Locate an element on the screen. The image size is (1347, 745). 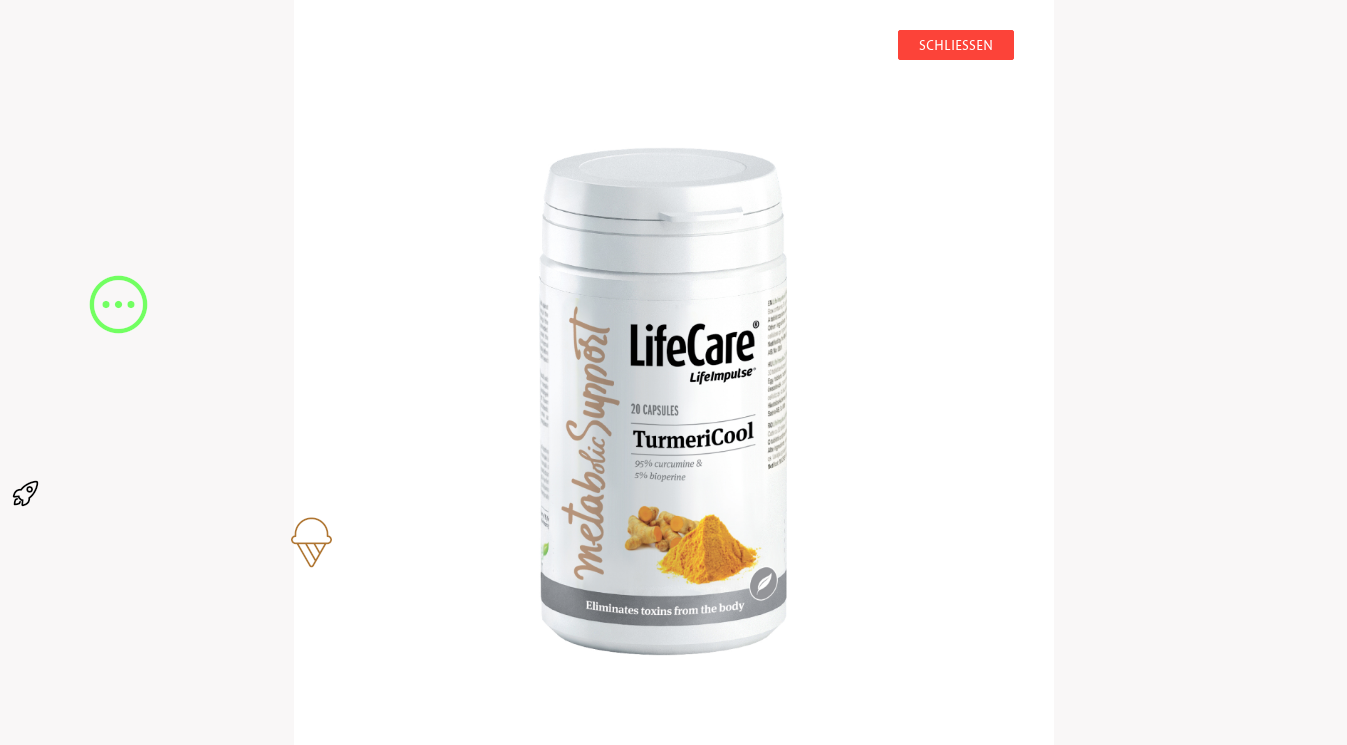
access more options or actions is located at coordinates (118, 304).